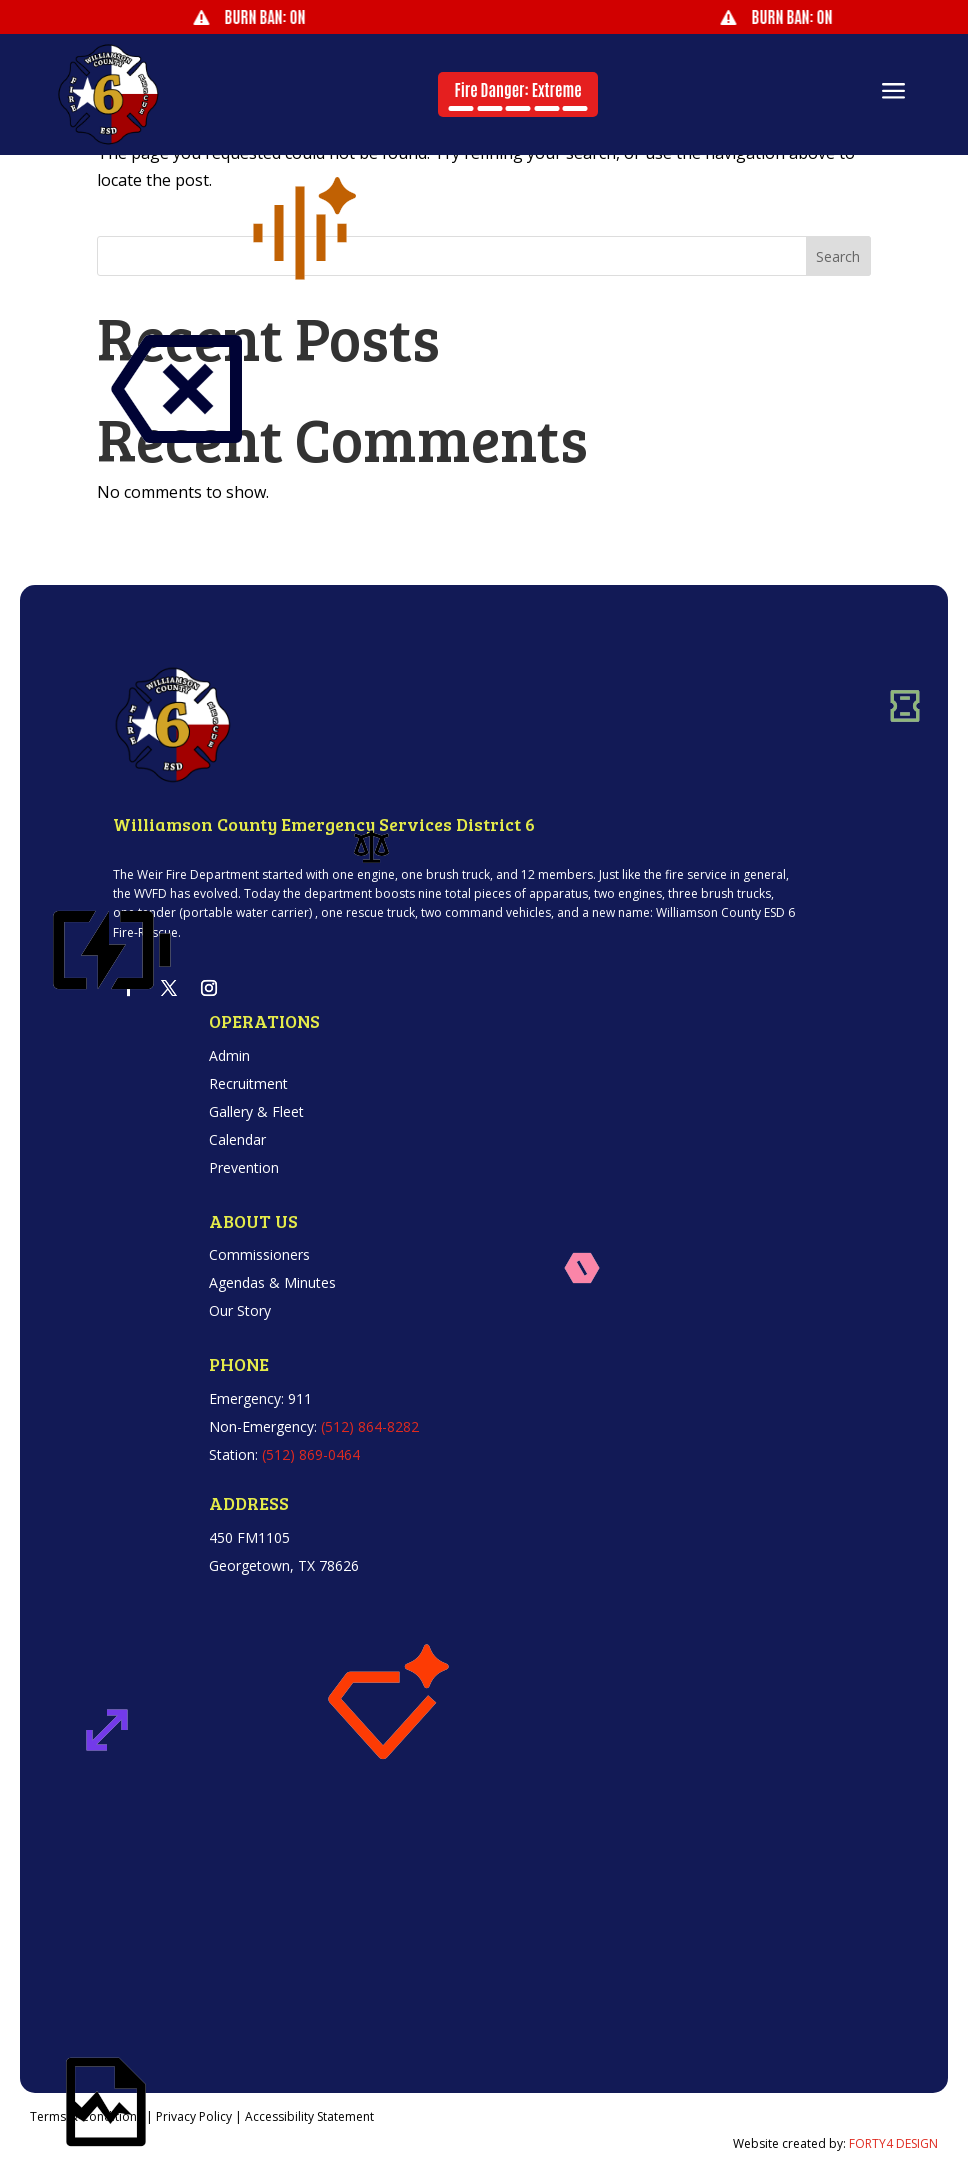 This screenshot has height=2177, width=968. I want to click on premium or luxury feature indicator, so click(388, 1704).